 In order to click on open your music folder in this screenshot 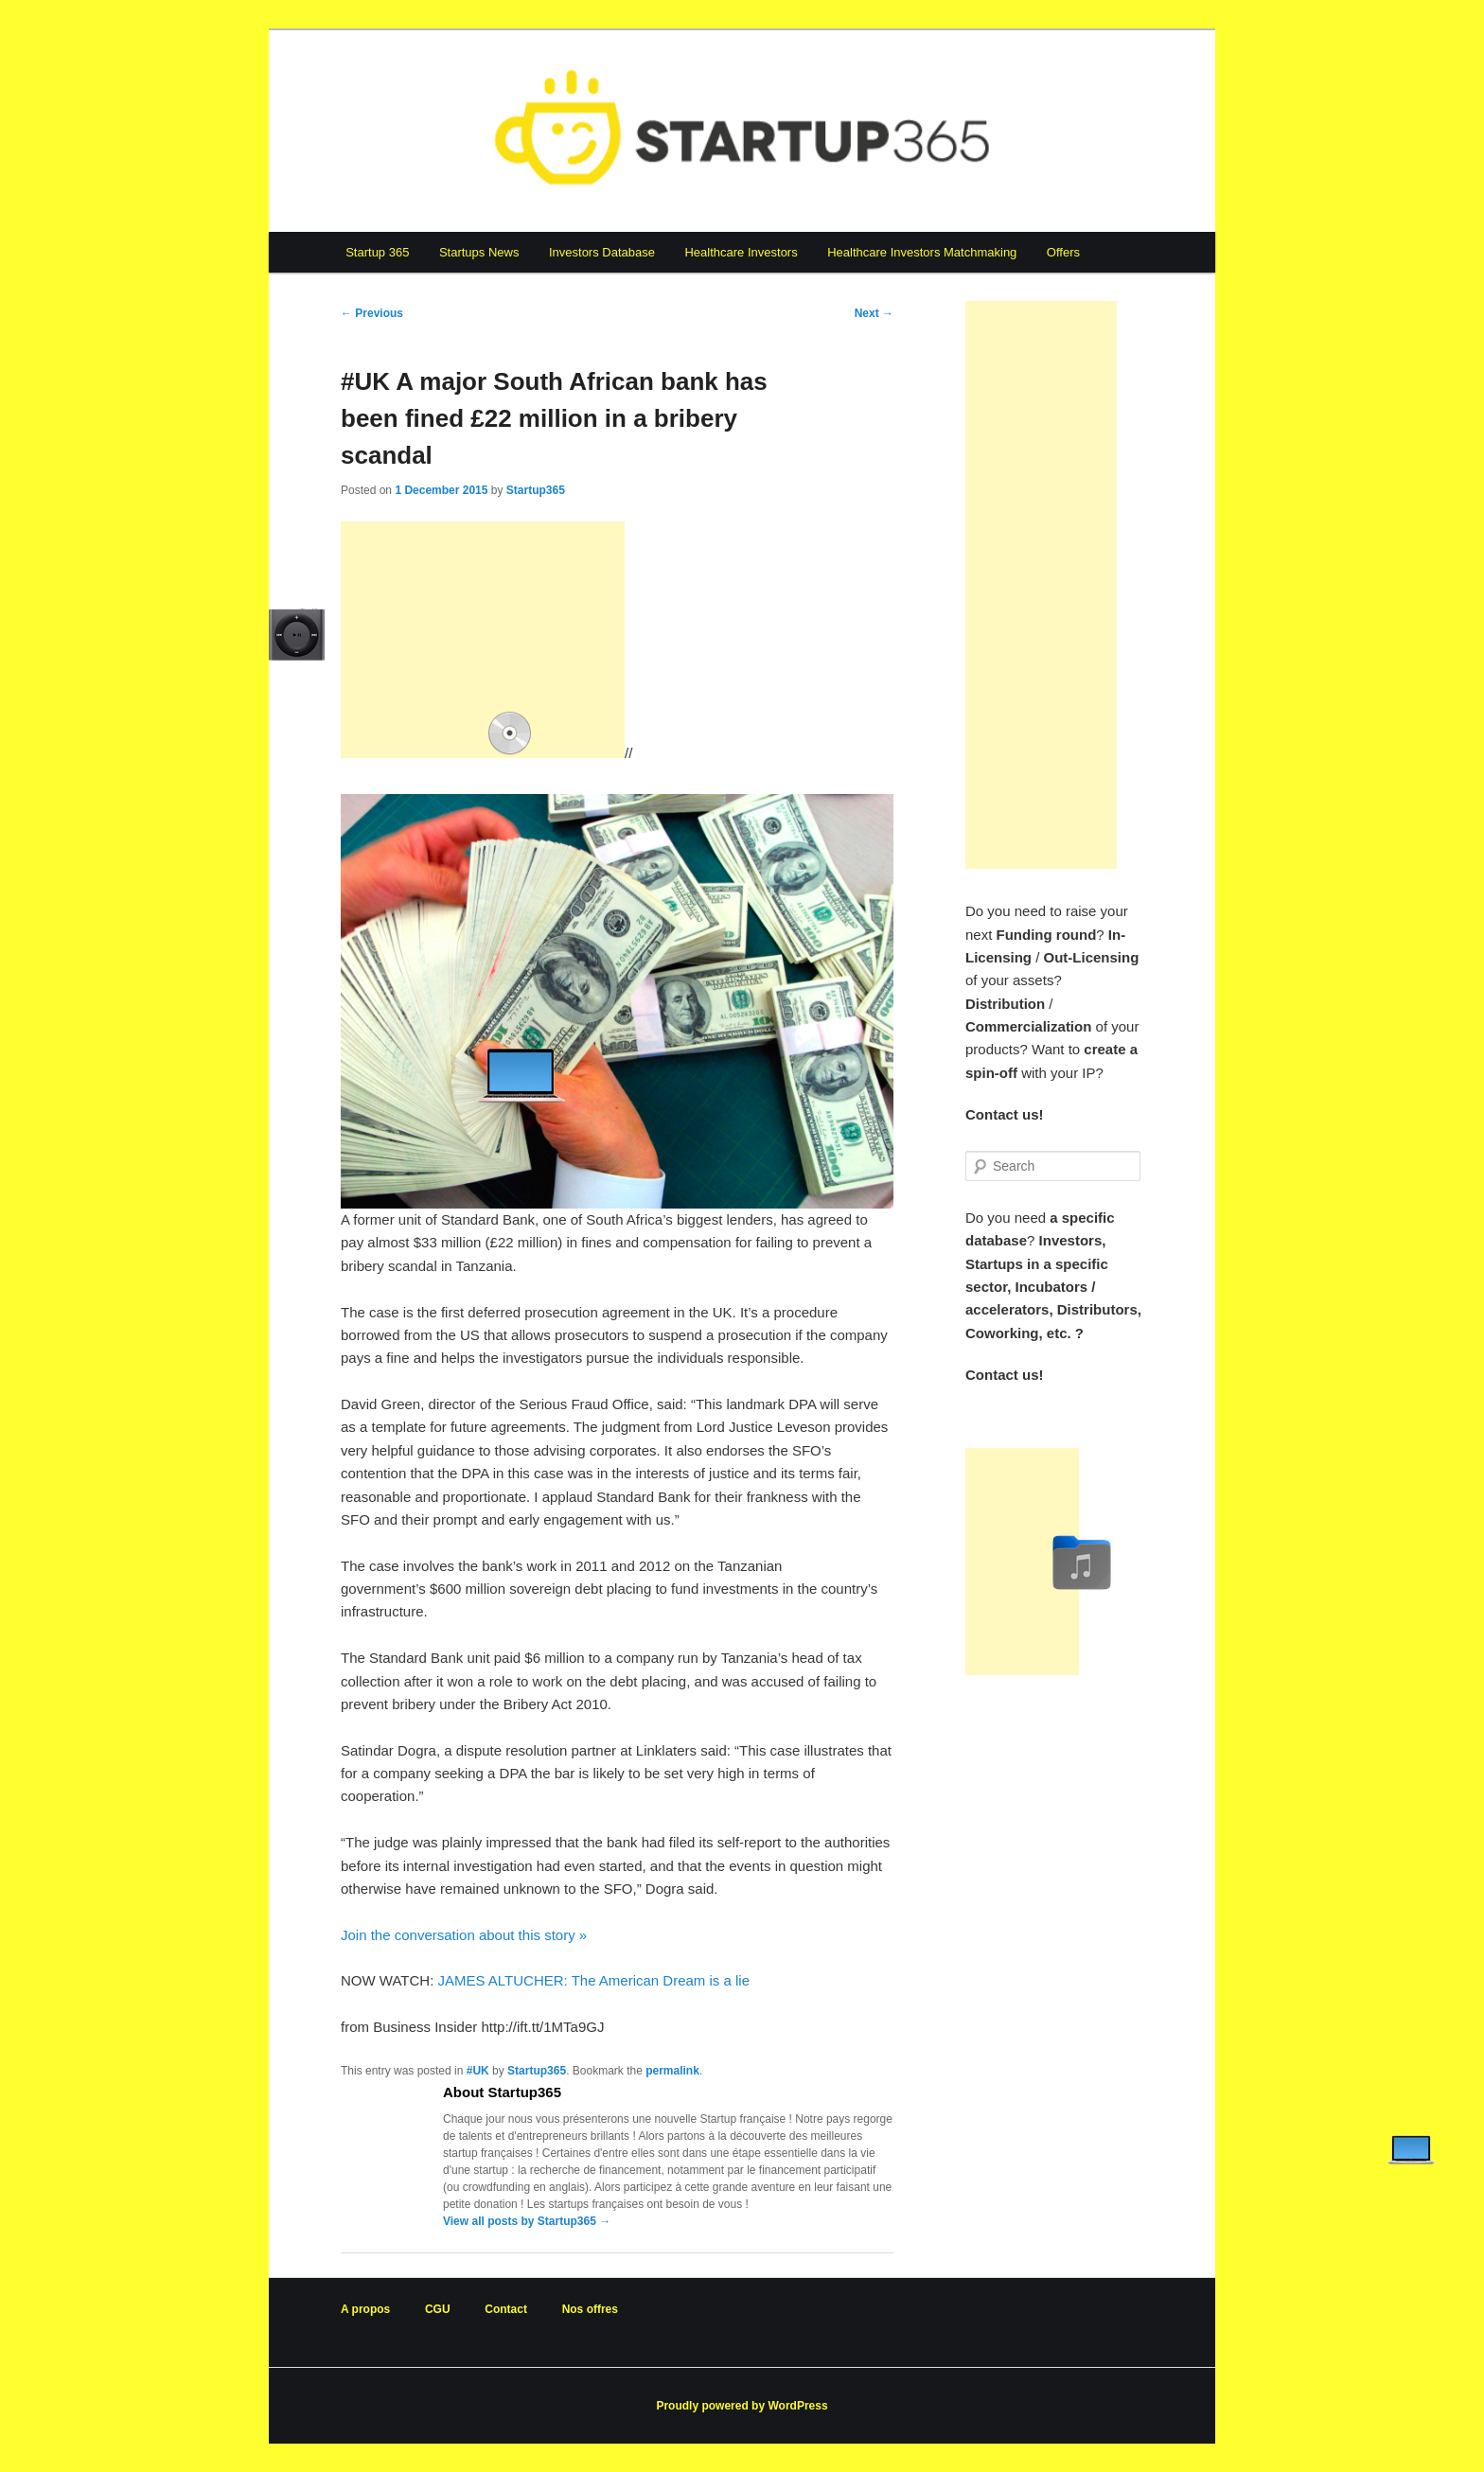, I will do `click(1082, 1563)`.